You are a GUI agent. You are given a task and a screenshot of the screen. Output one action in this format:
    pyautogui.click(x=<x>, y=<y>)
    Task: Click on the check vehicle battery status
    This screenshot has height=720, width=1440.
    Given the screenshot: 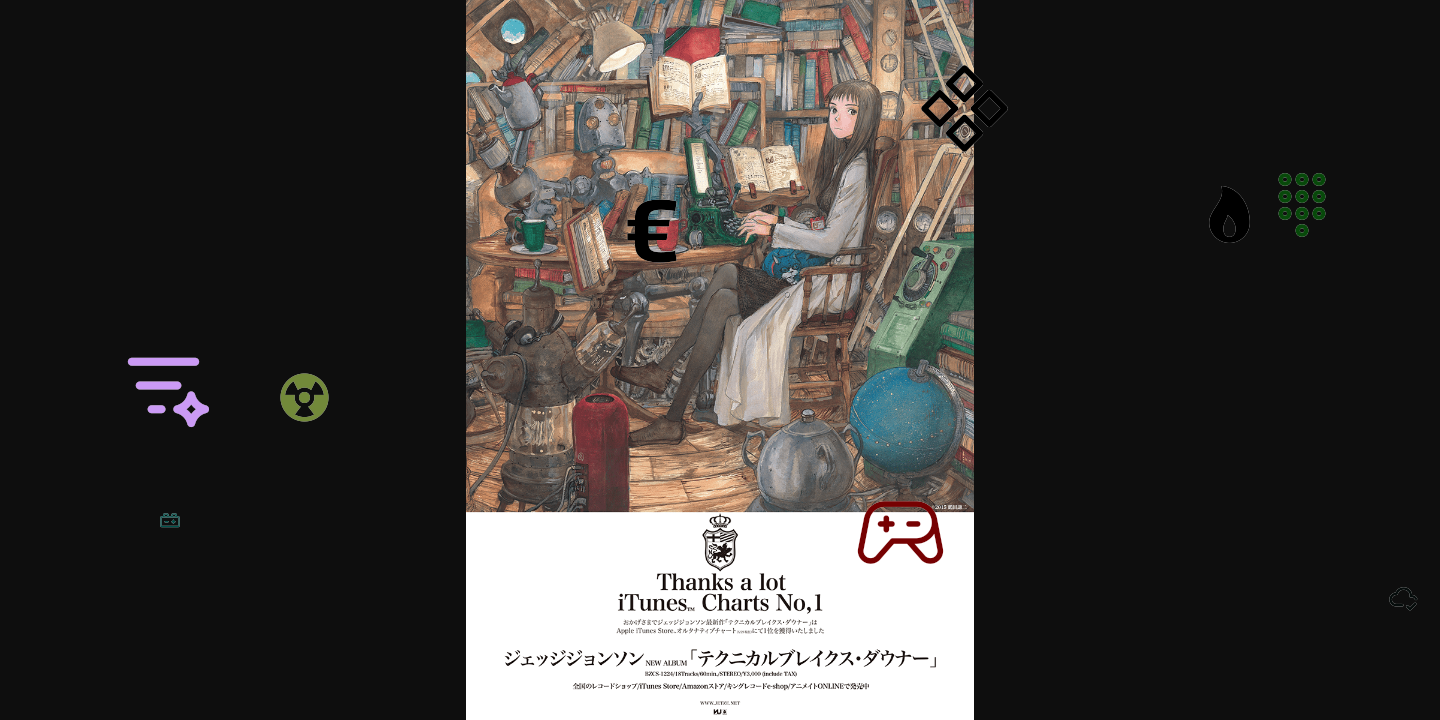 What is the action you would take?
    pyautogui.click(x=170, y=521)
    